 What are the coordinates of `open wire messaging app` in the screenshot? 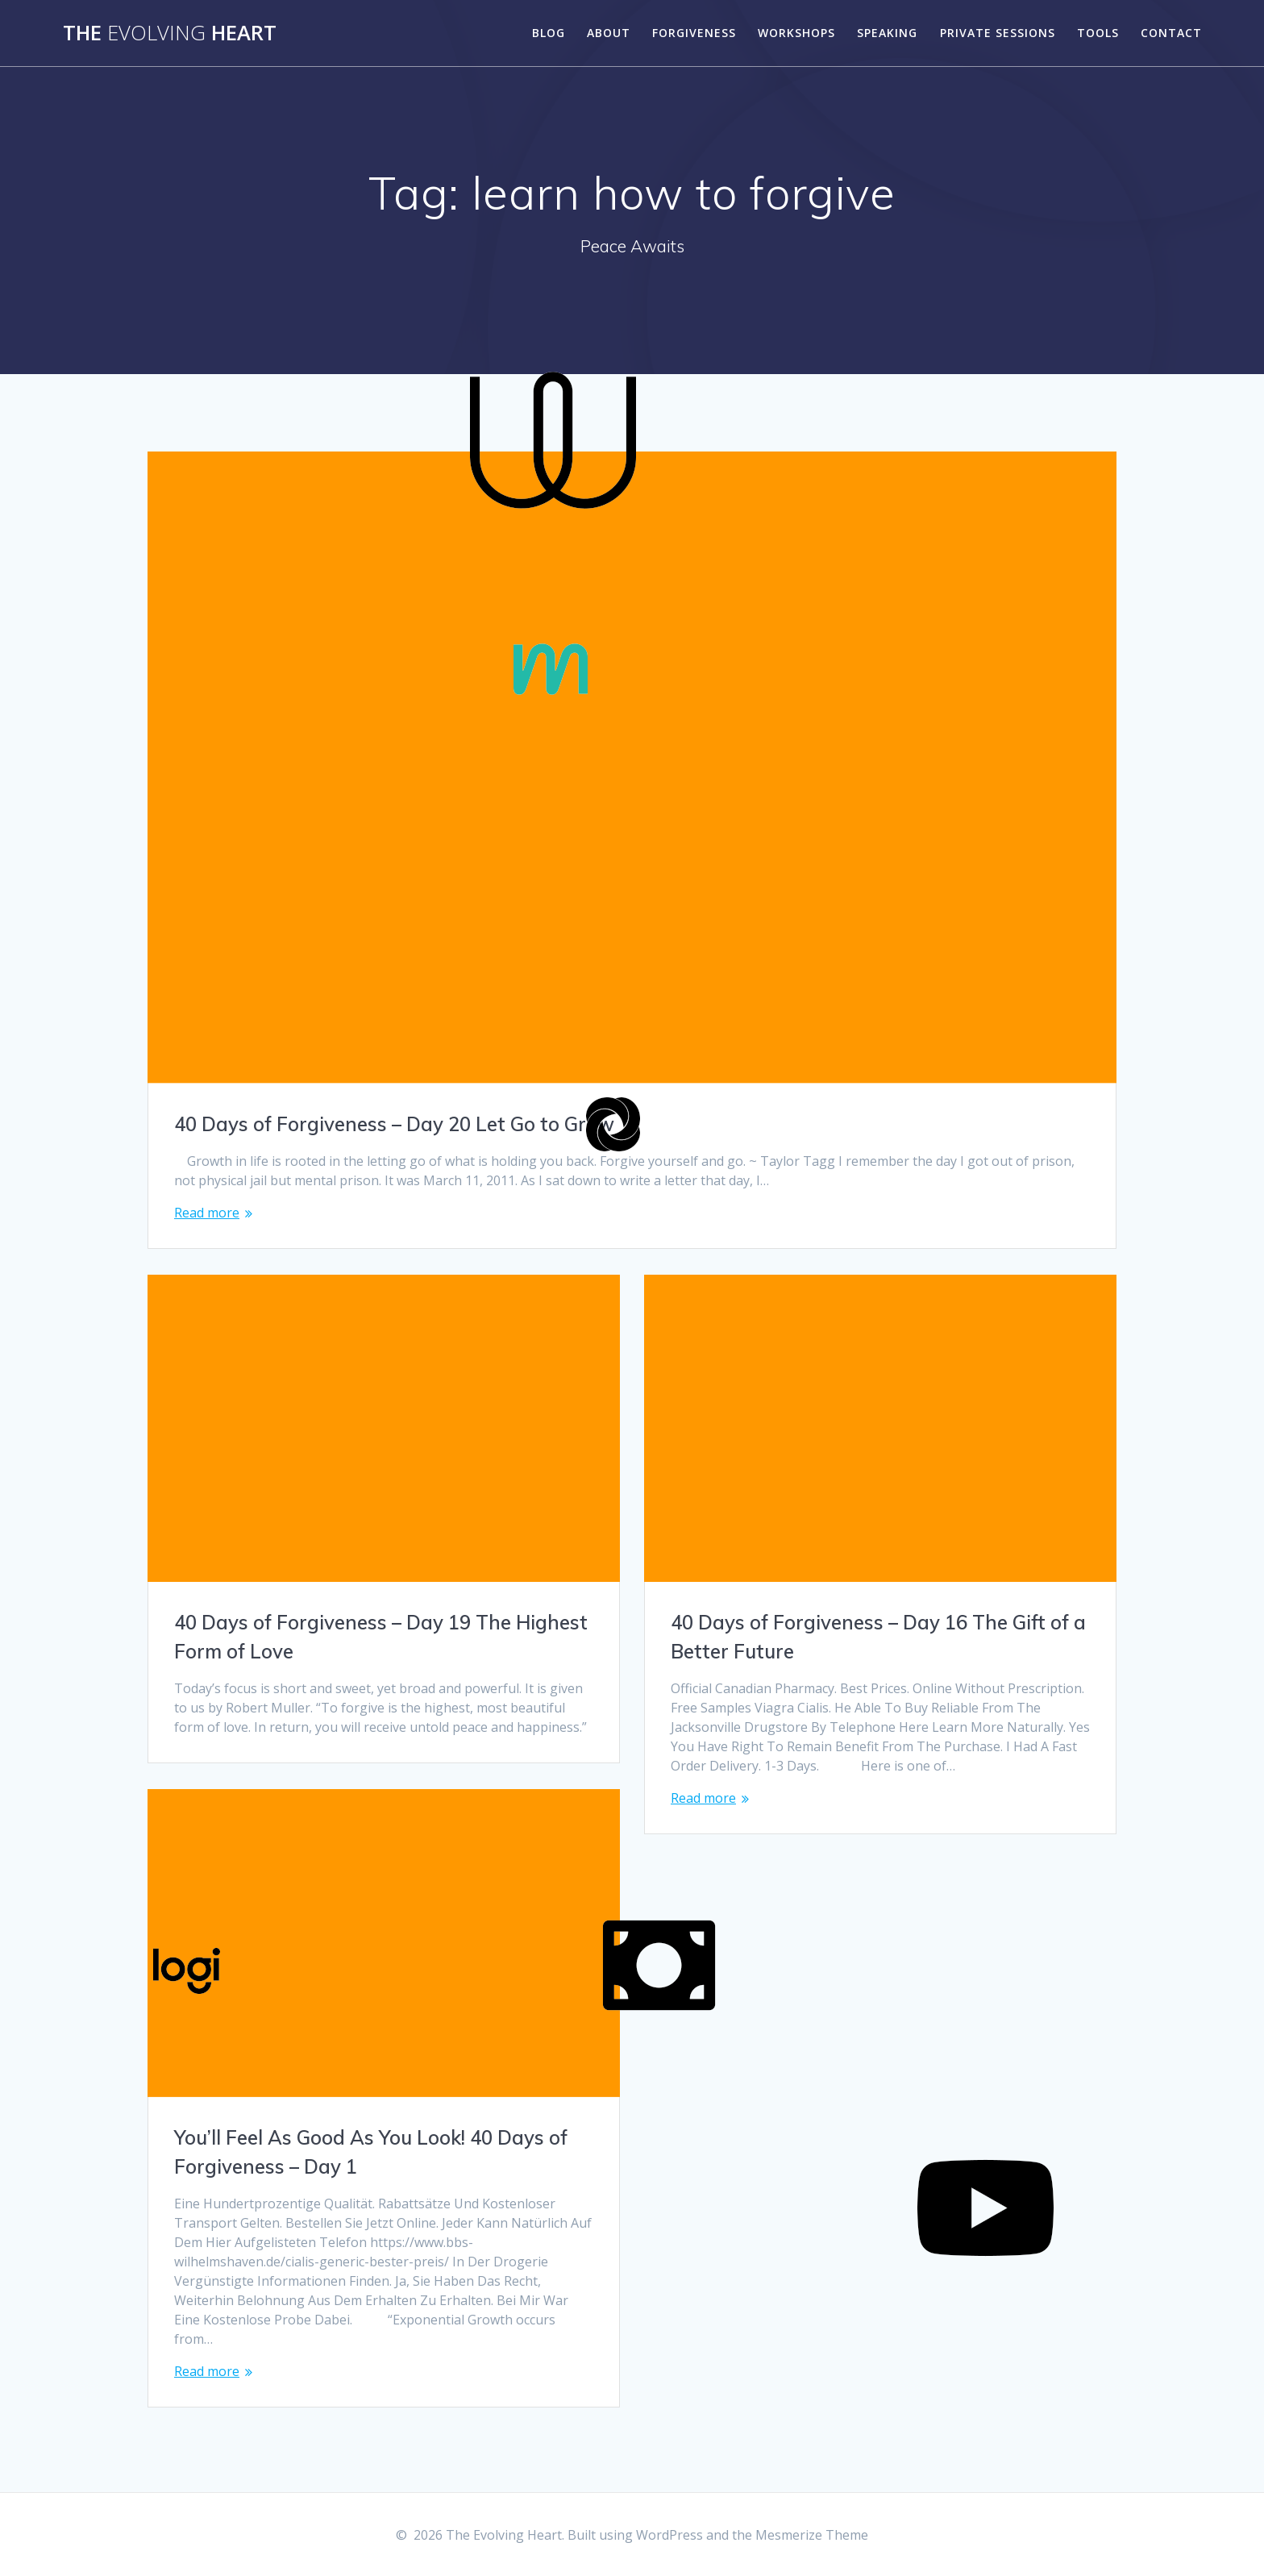 It's located at (553, 440).